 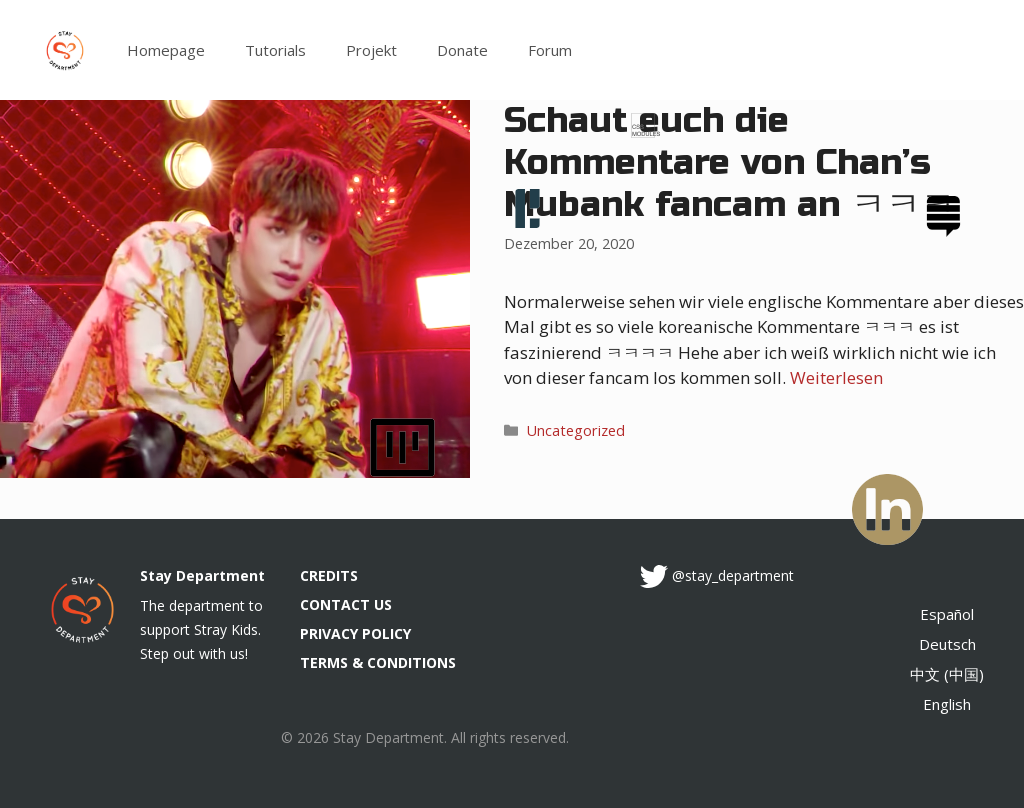 I want to click on visit stack exchange community, so click(x=943, y=216).